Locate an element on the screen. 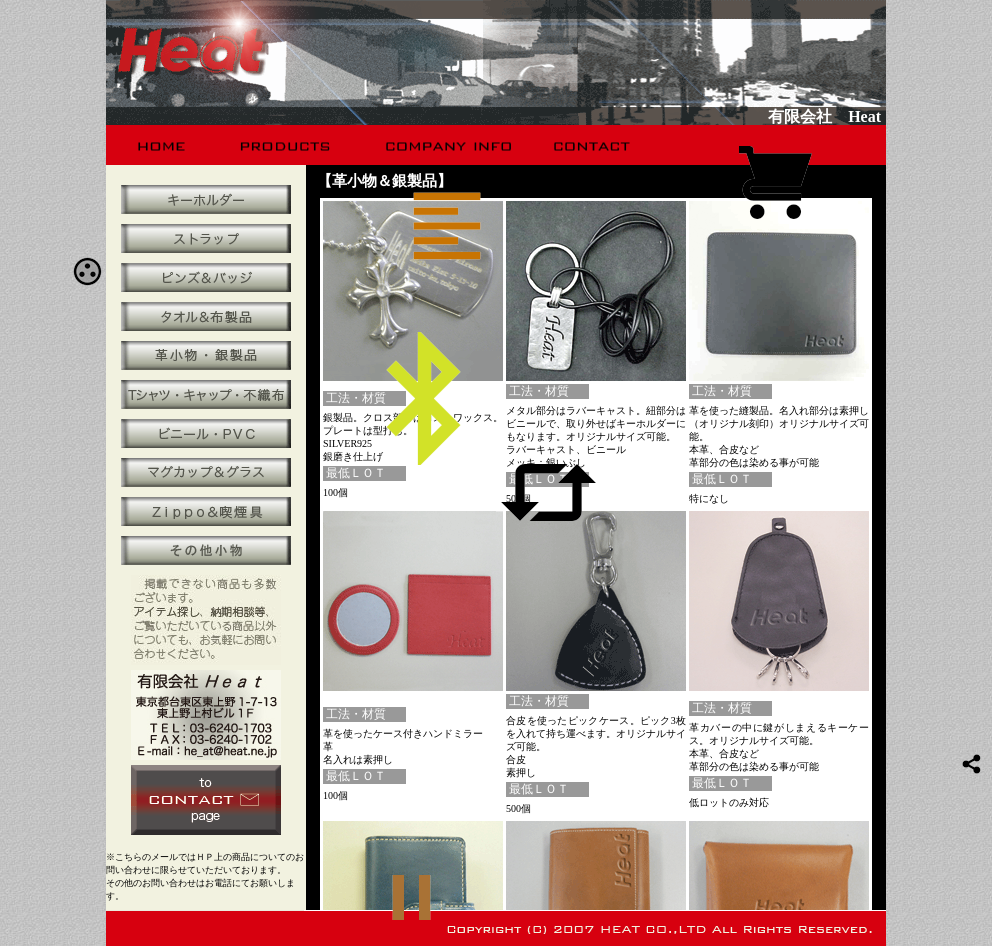  view your shopping cart is located at coordinates (775, 182).